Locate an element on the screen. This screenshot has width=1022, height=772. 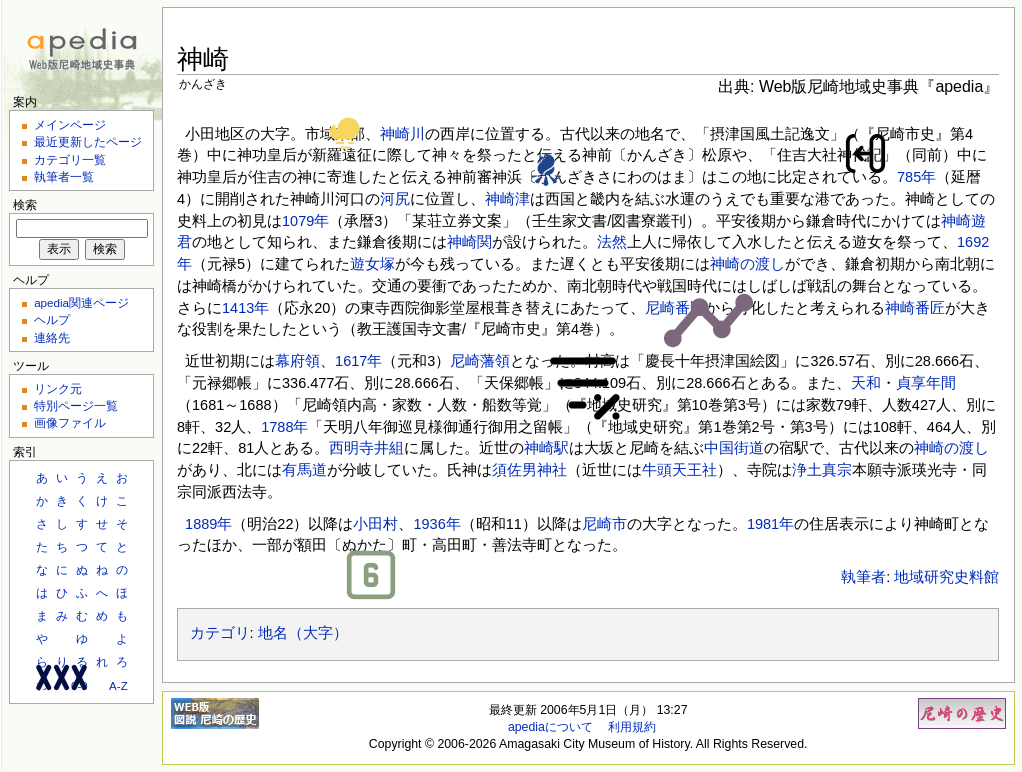
indicates adult or mature content rating is located at coordinates (61, 677).